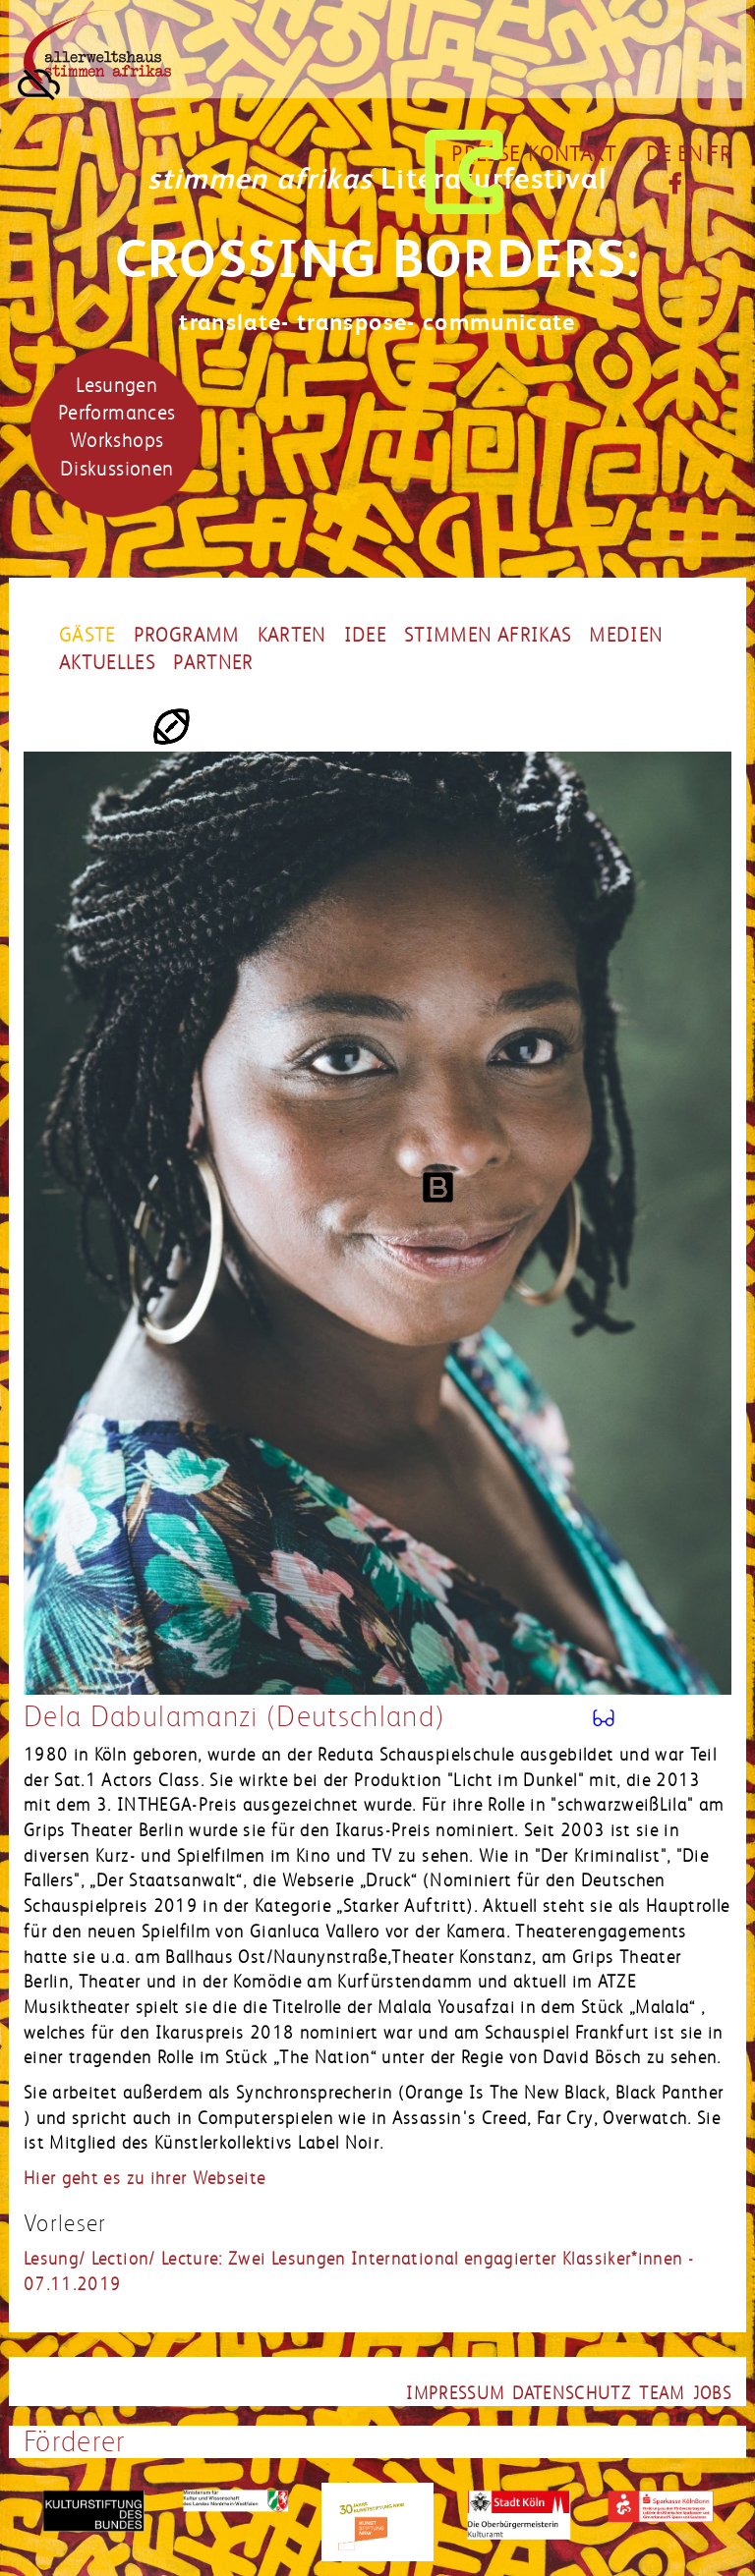  I want to click on indicates no cloud connection or offline status, so click(38, 83).